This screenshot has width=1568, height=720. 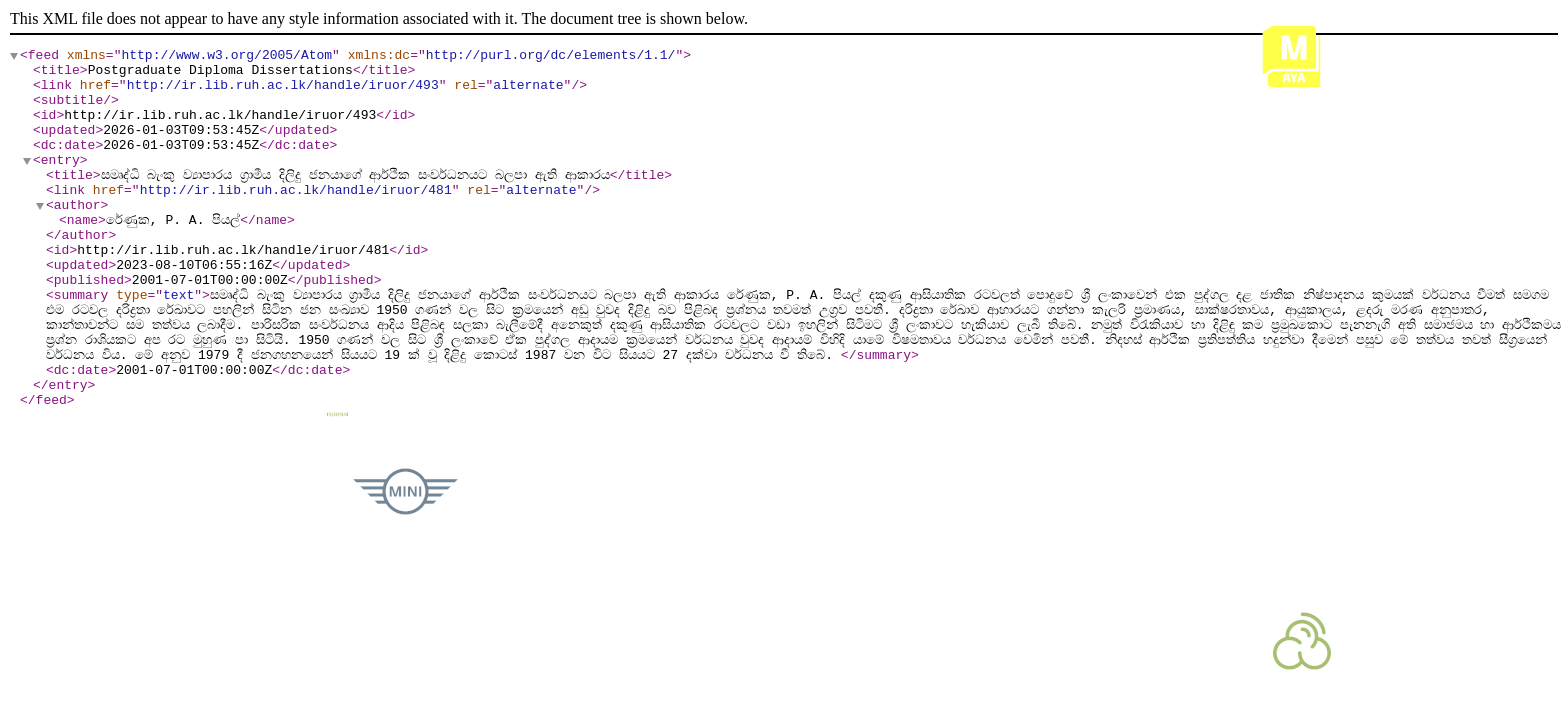 What do you see at coordinates (337, 414) in the screenshot?
I see `visit Fujifilm's official website or support` at bounding box center [337, 414].